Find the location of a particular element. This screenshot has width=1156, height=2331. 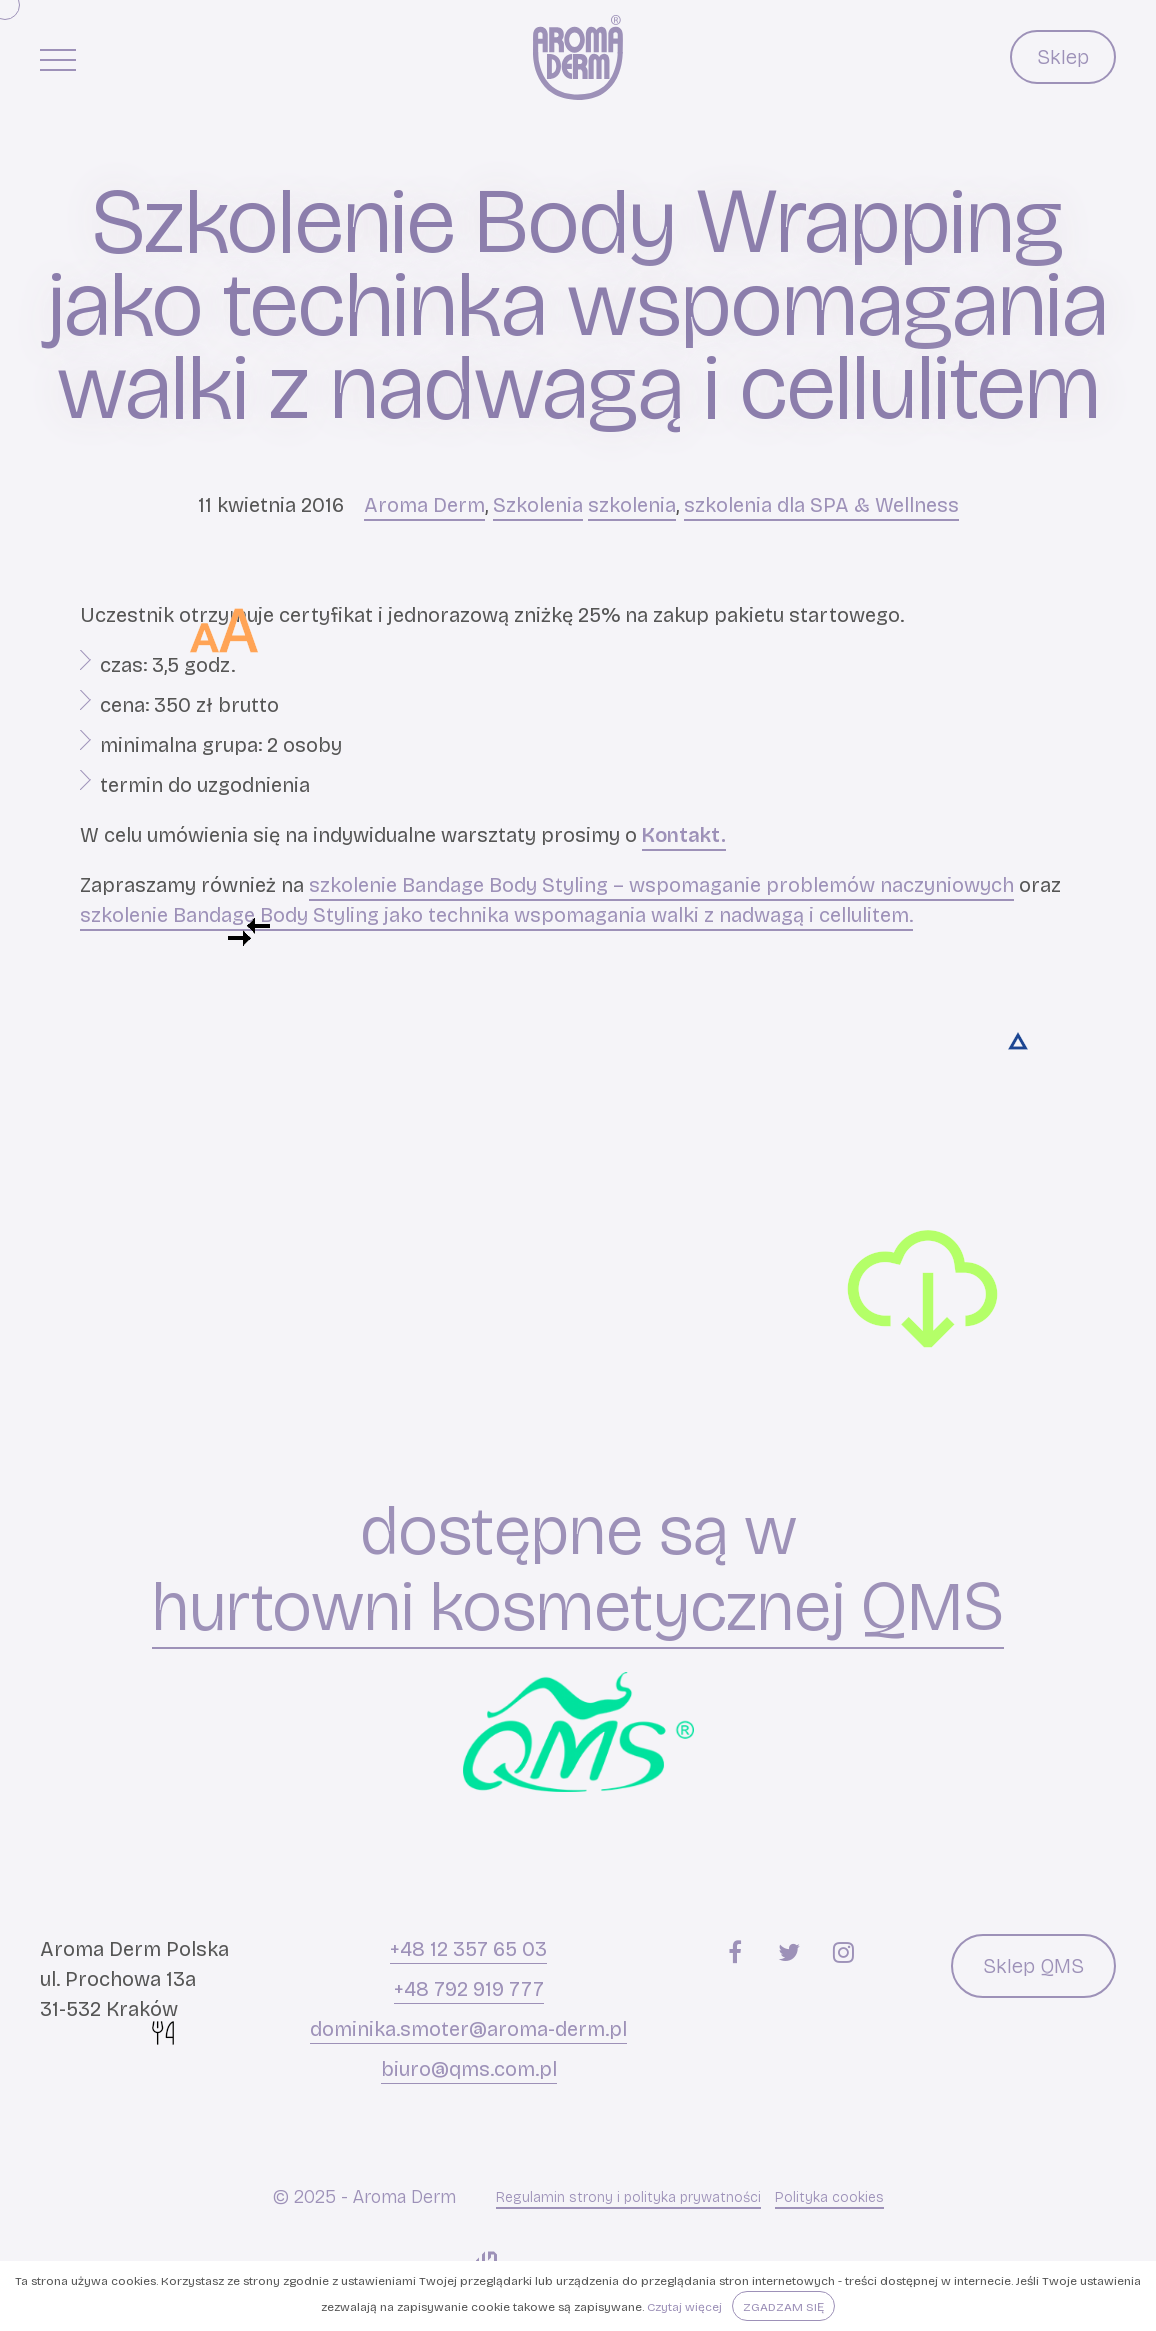

access food and dining options is located at coordinates (163, 2032).